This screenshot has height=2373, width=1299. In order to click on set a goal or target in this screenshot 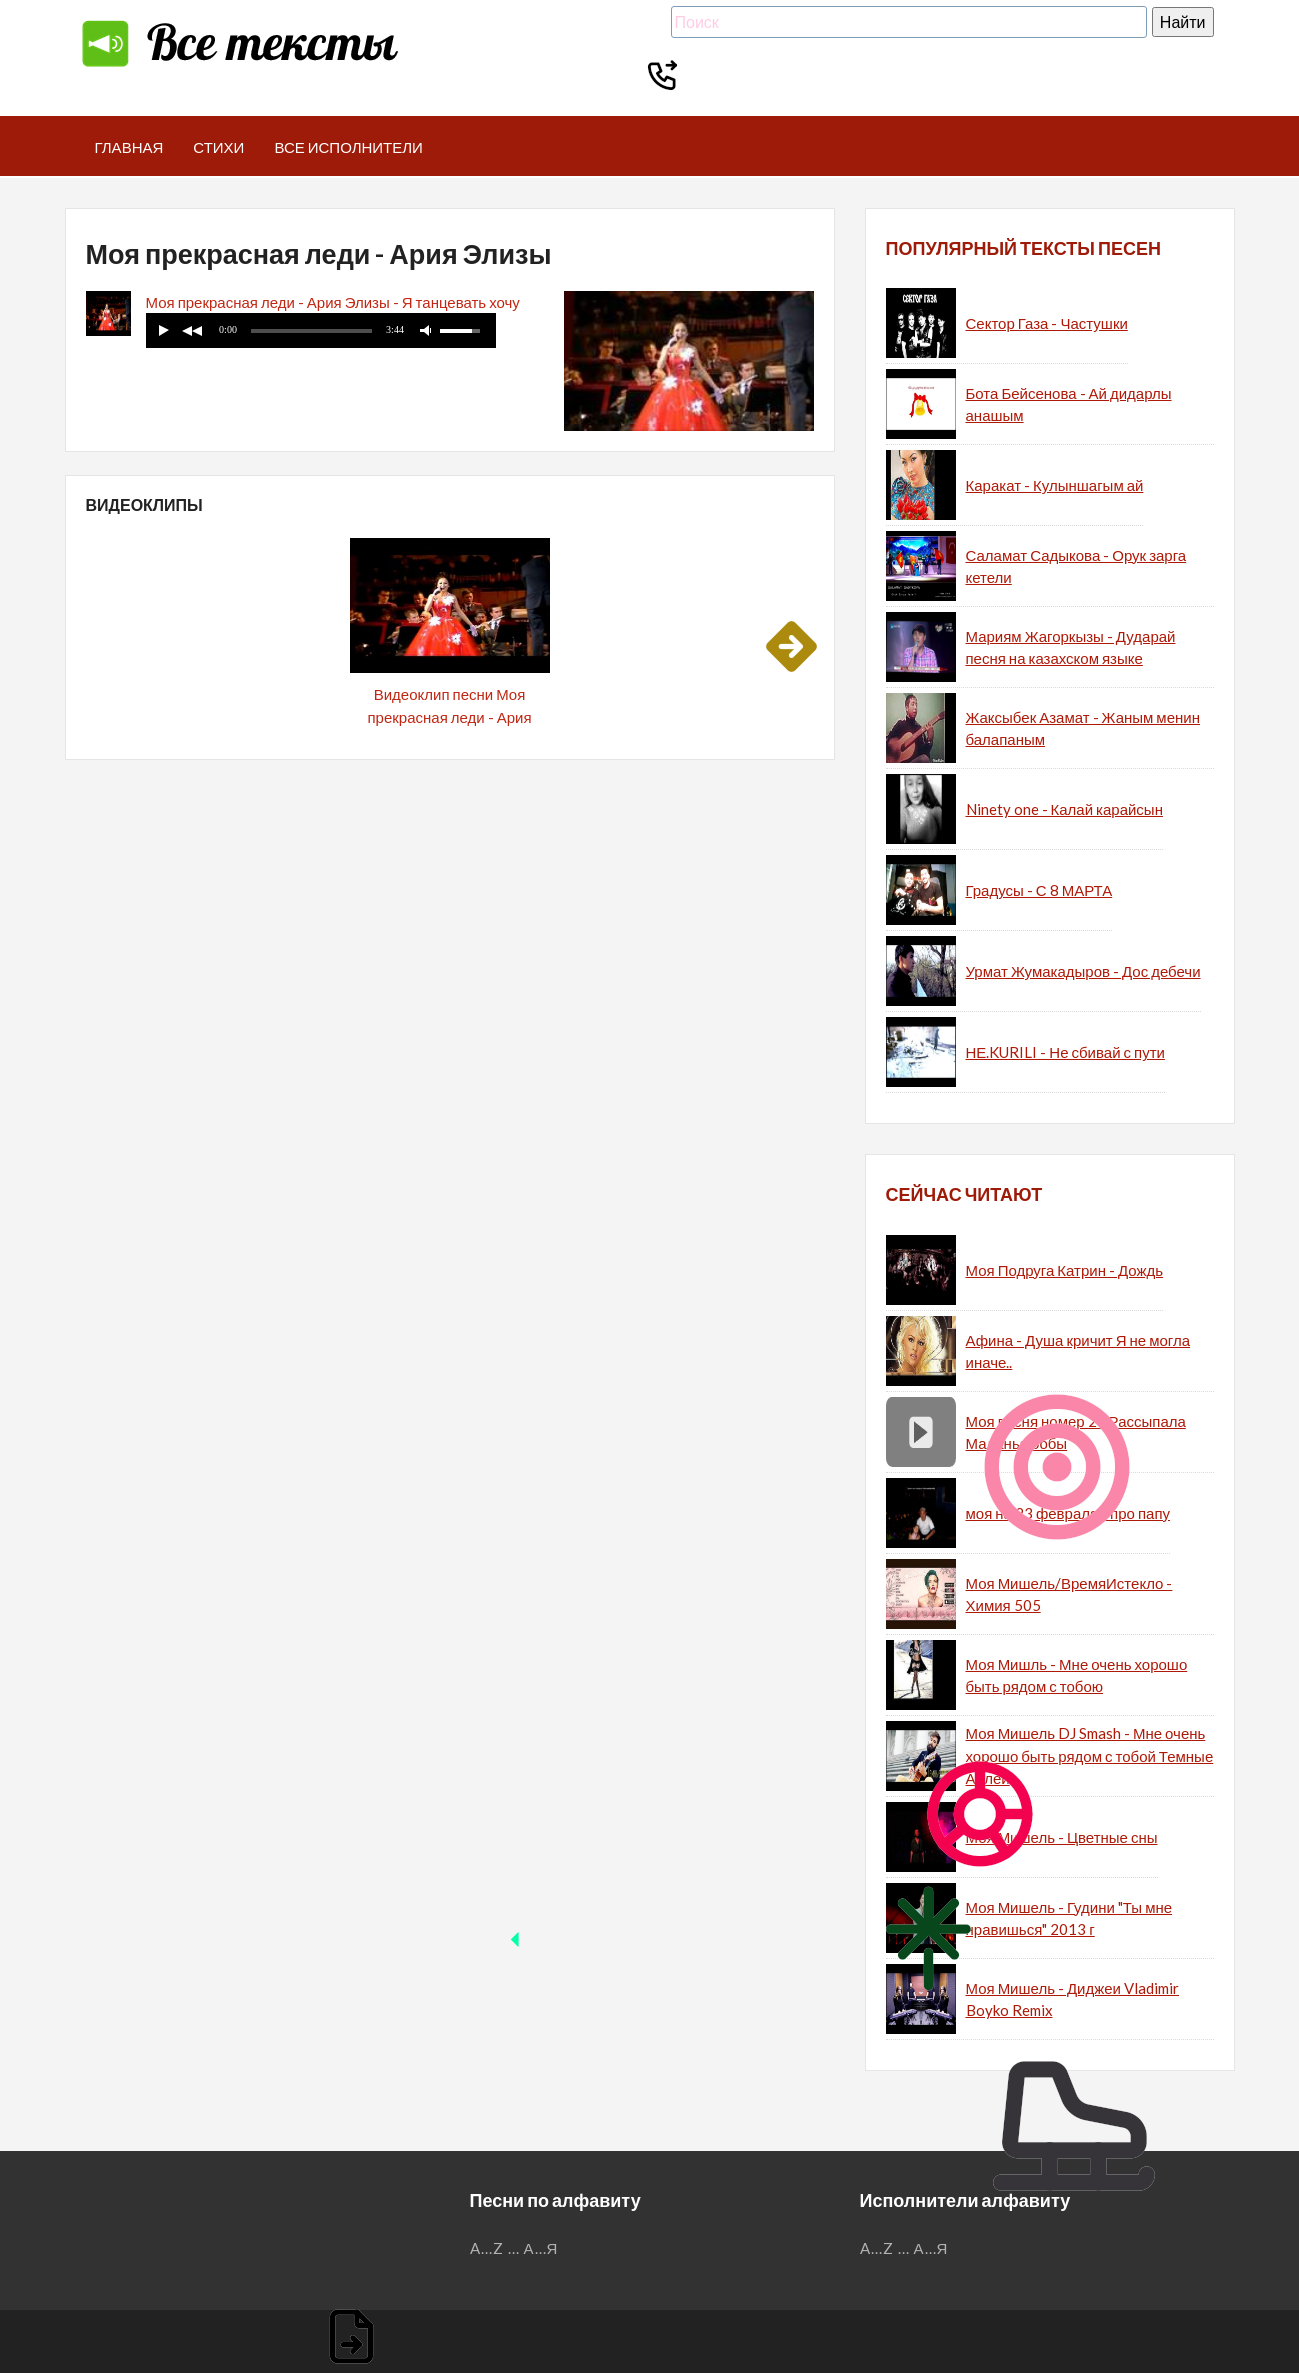, I will do `click(1057, 1467)`.